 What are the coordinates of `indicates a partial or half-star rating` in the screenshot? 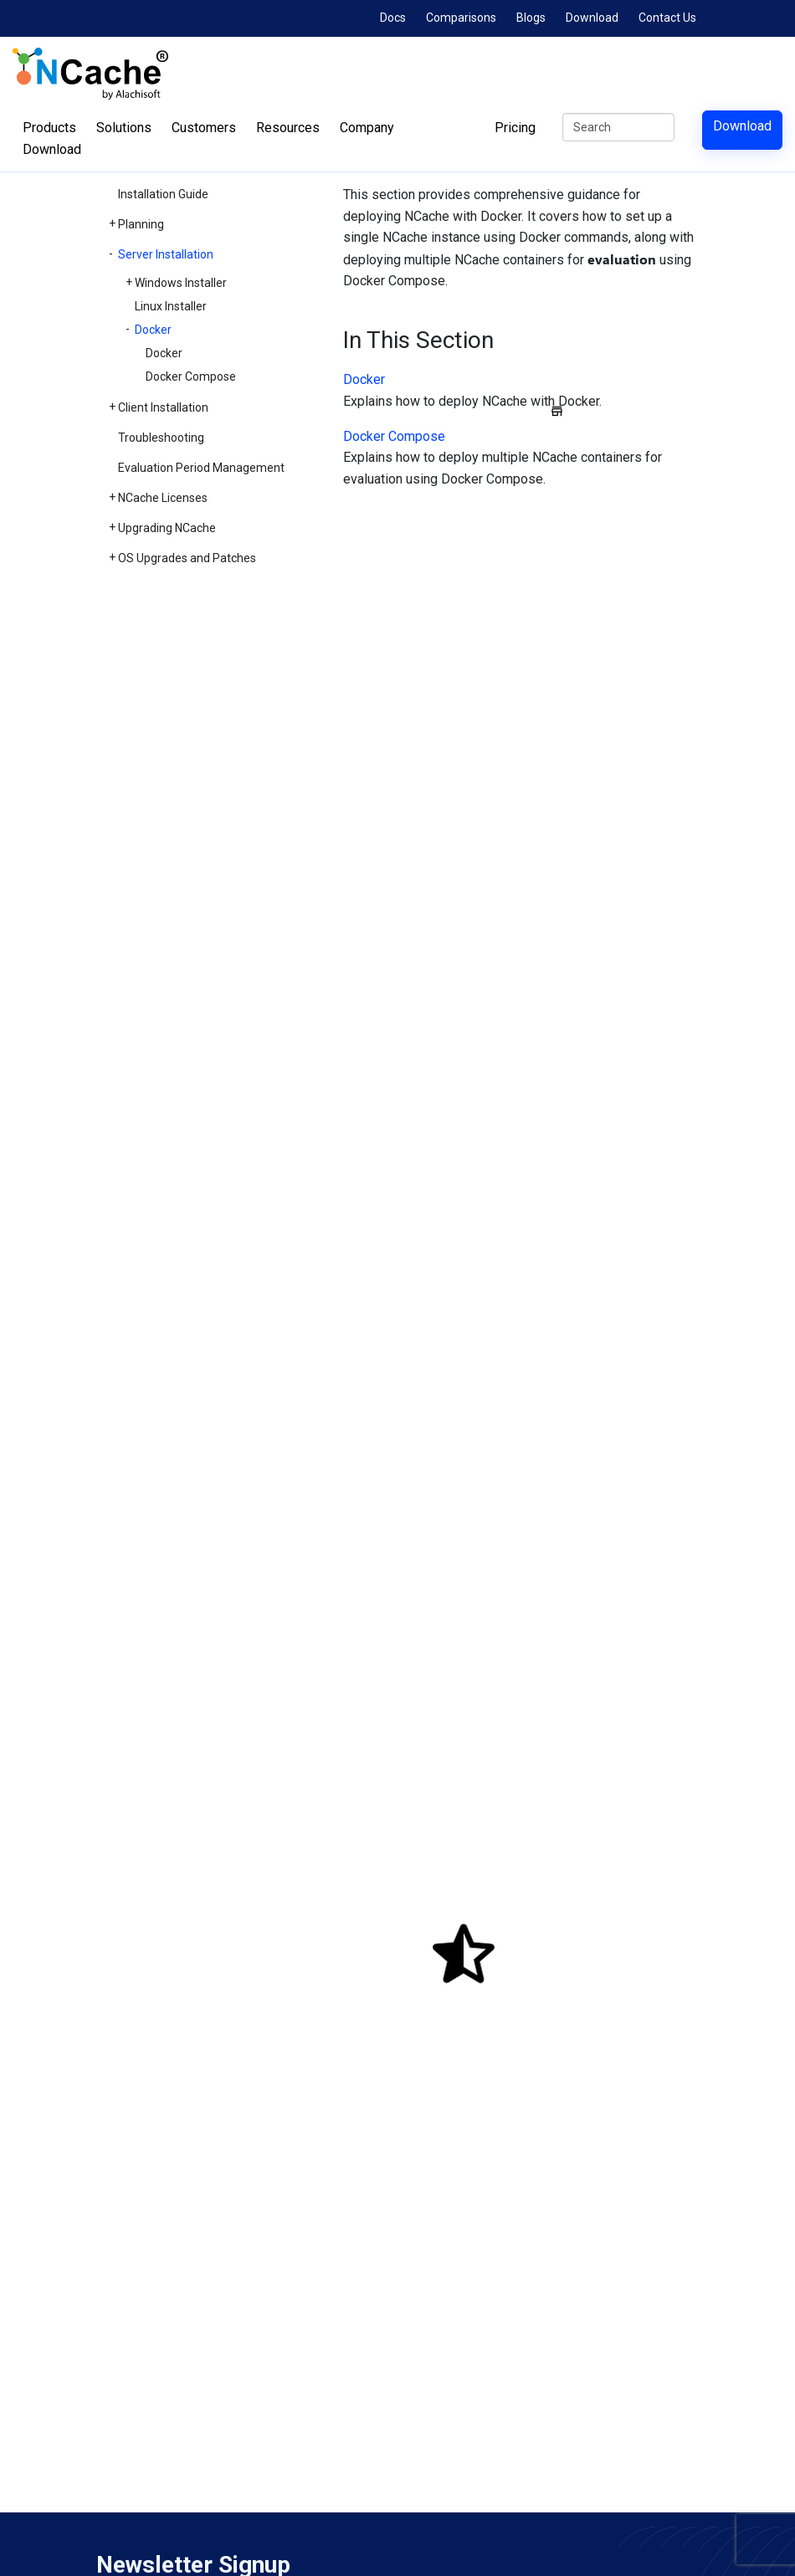 It's located at (464, 1954).